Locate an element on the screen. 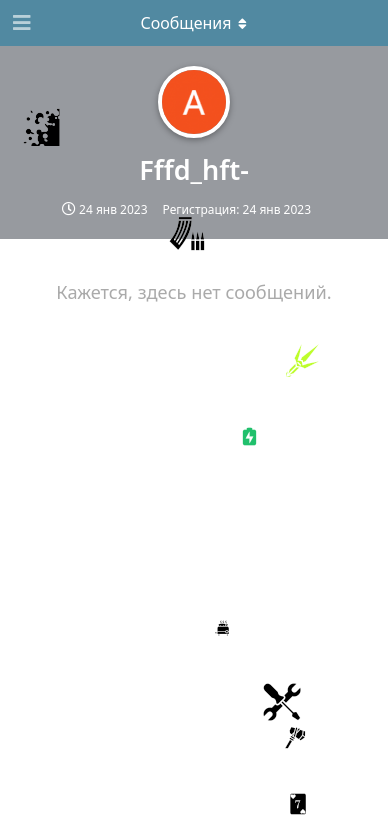 This screenshot has width=388, height=816. stone age or primitive tool category in a crafting game is located at coordinates (295, 737).